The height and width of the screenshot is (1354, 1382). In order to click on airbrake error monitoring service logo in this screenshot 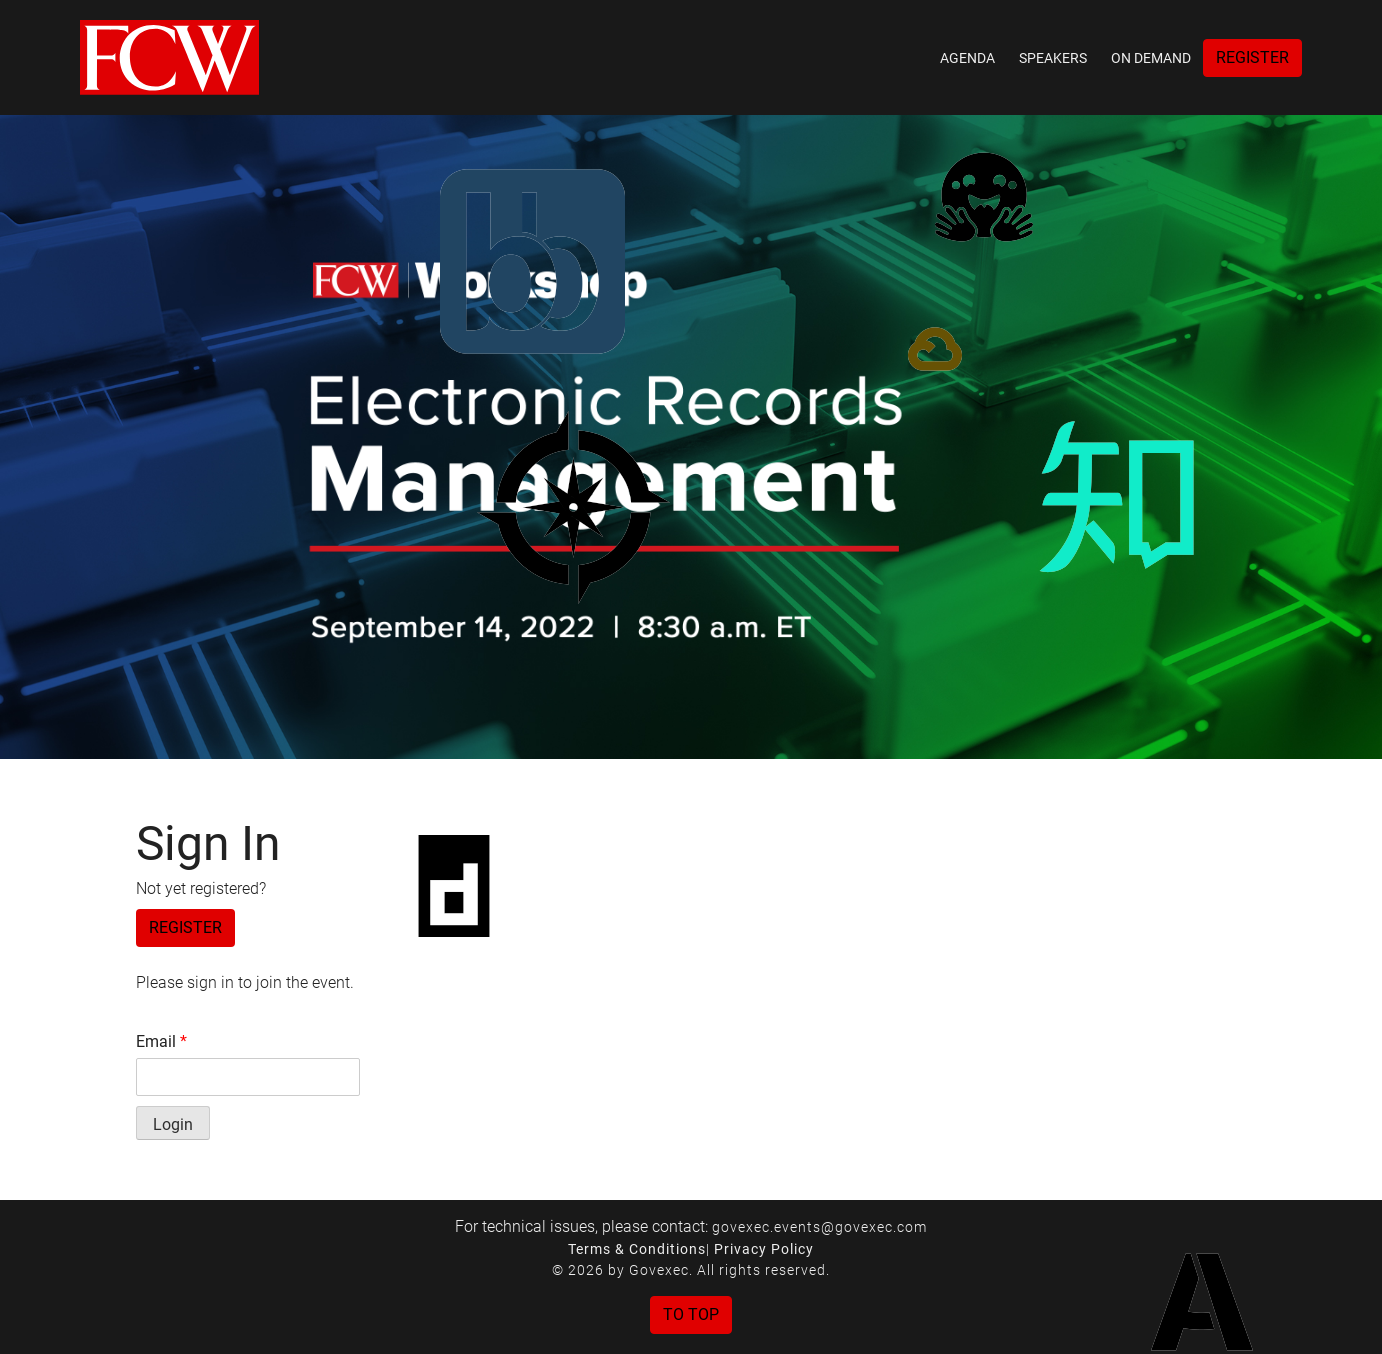, I will do `click(1202, 1302)`.